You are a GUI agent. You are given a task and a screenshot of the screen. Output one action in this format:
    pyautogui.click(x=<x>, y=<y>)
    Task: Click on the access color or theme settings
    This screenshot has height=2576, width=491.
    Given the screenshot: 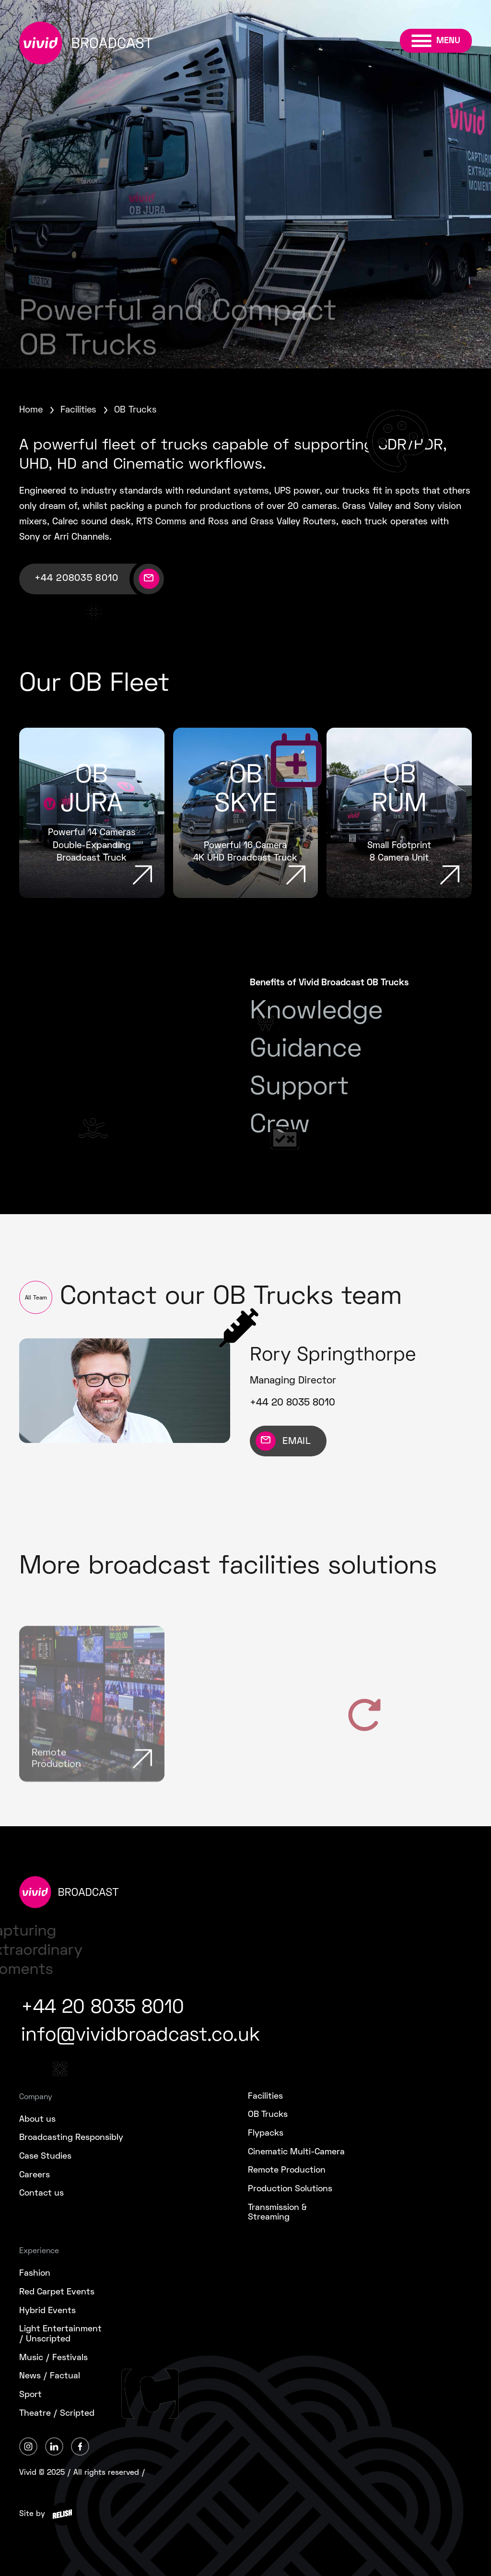 What is the action you would take?
    pyautogui.click(x=397, y=441)
    